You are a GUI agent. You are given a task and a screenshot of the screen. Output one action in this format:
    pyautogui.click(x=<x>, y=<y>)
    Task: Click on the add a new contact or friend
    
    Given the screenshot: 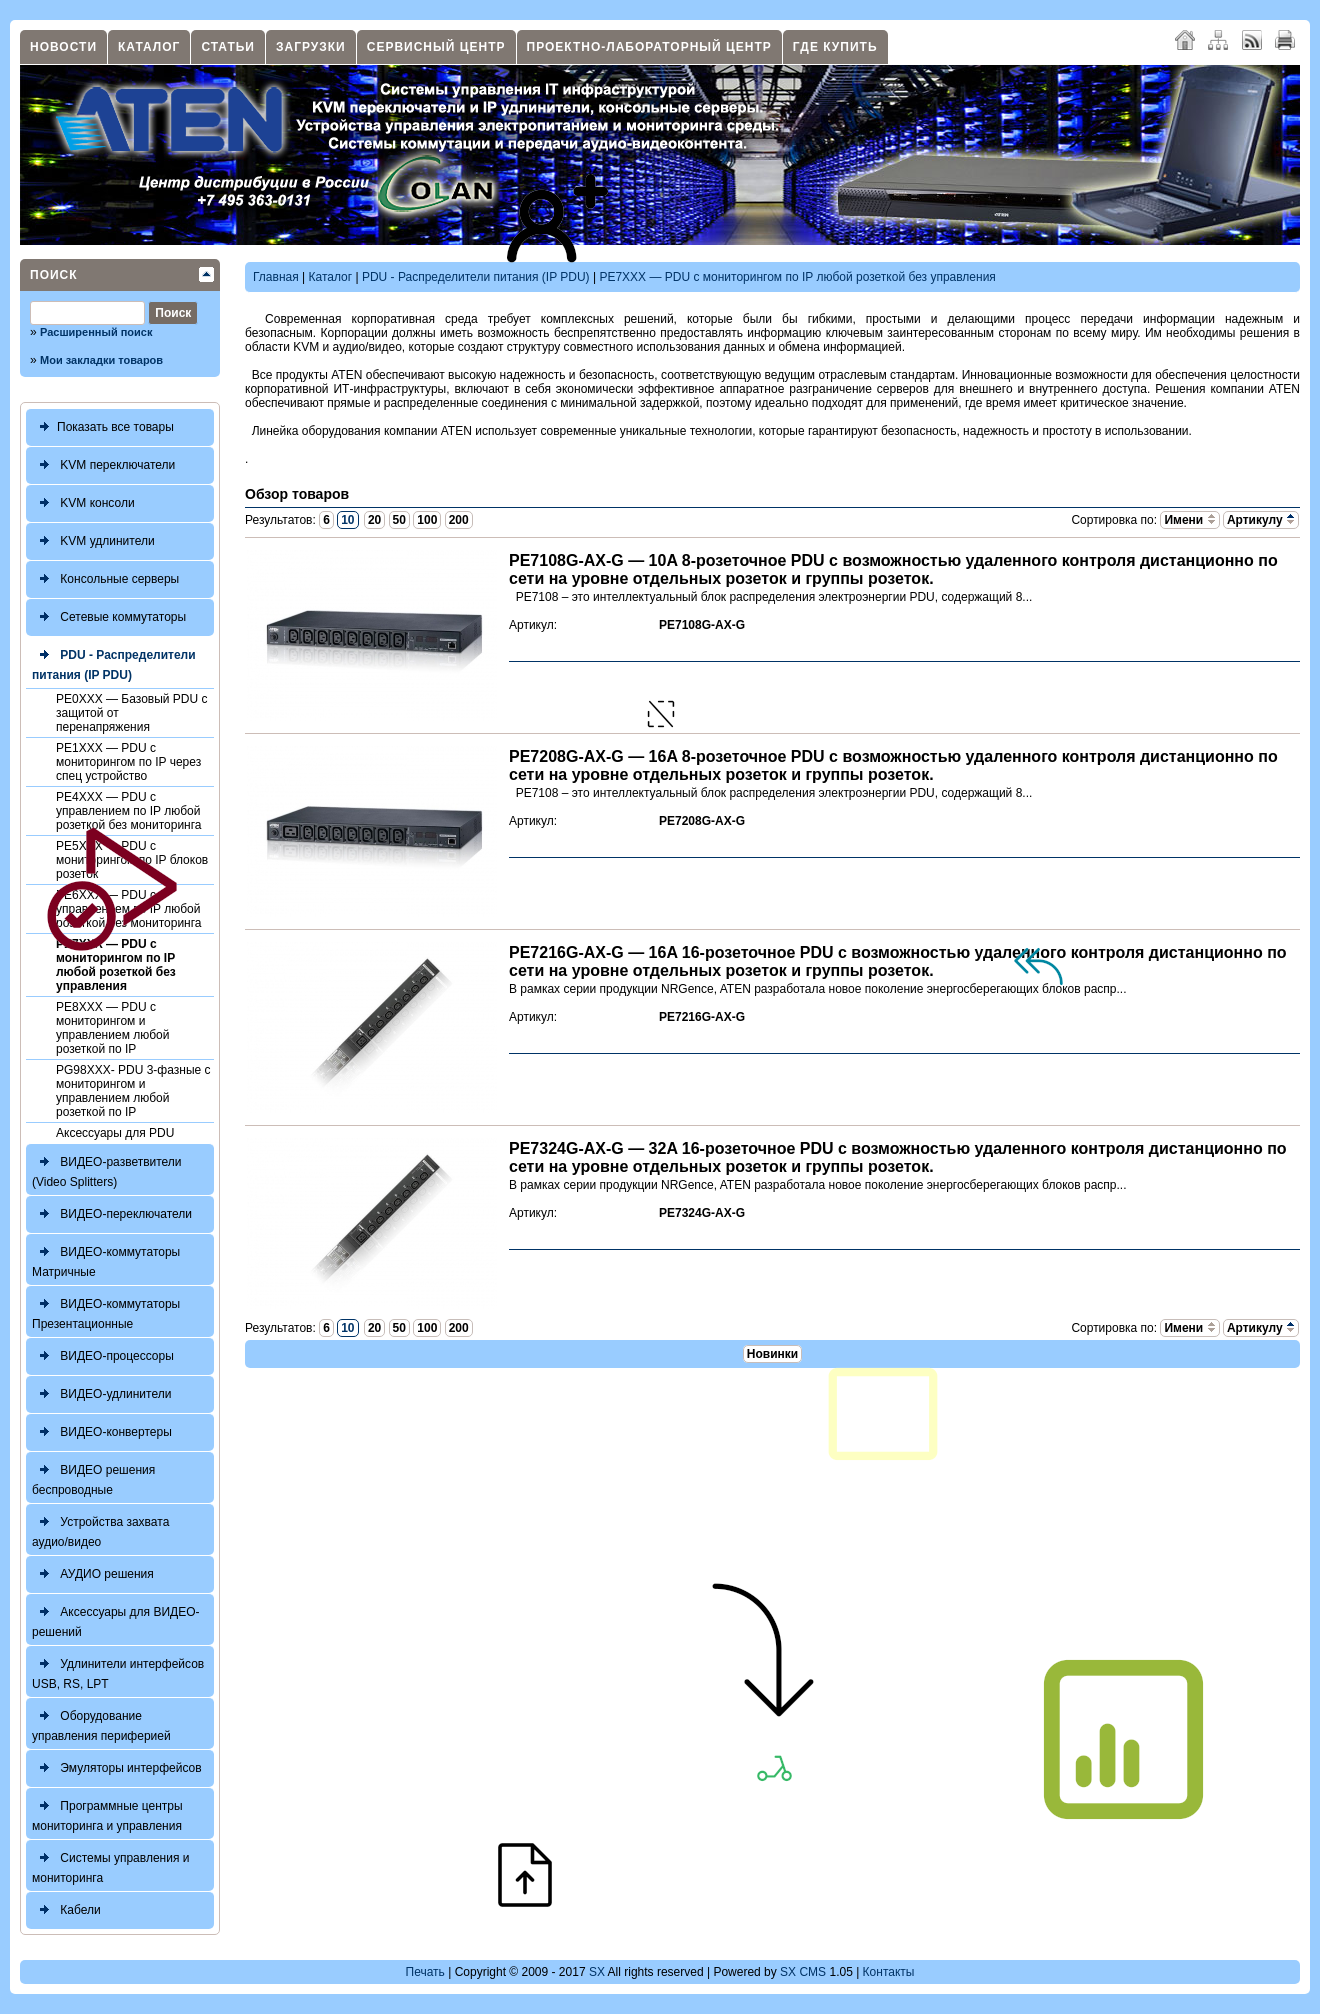 What is the action you would take?
    pyautogui.click(x=557, y=224)
    